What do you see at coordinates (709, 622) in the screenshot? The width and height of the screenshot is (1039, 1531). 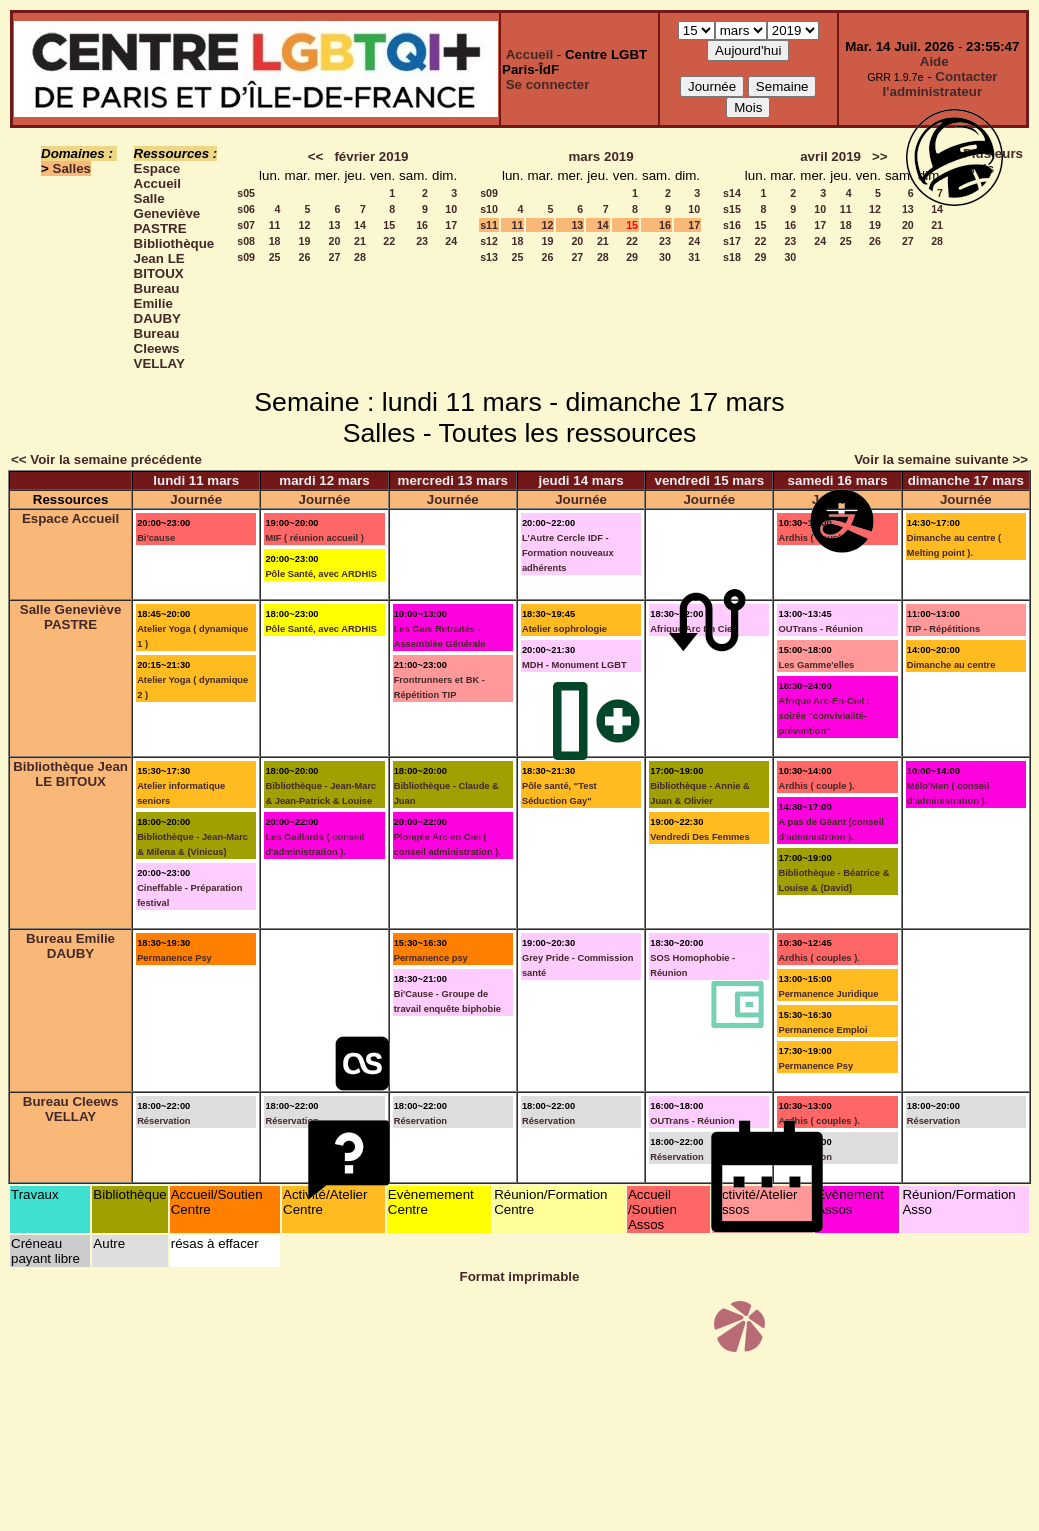 I see `view navigation route between two points` at bounding box center [709, 622].